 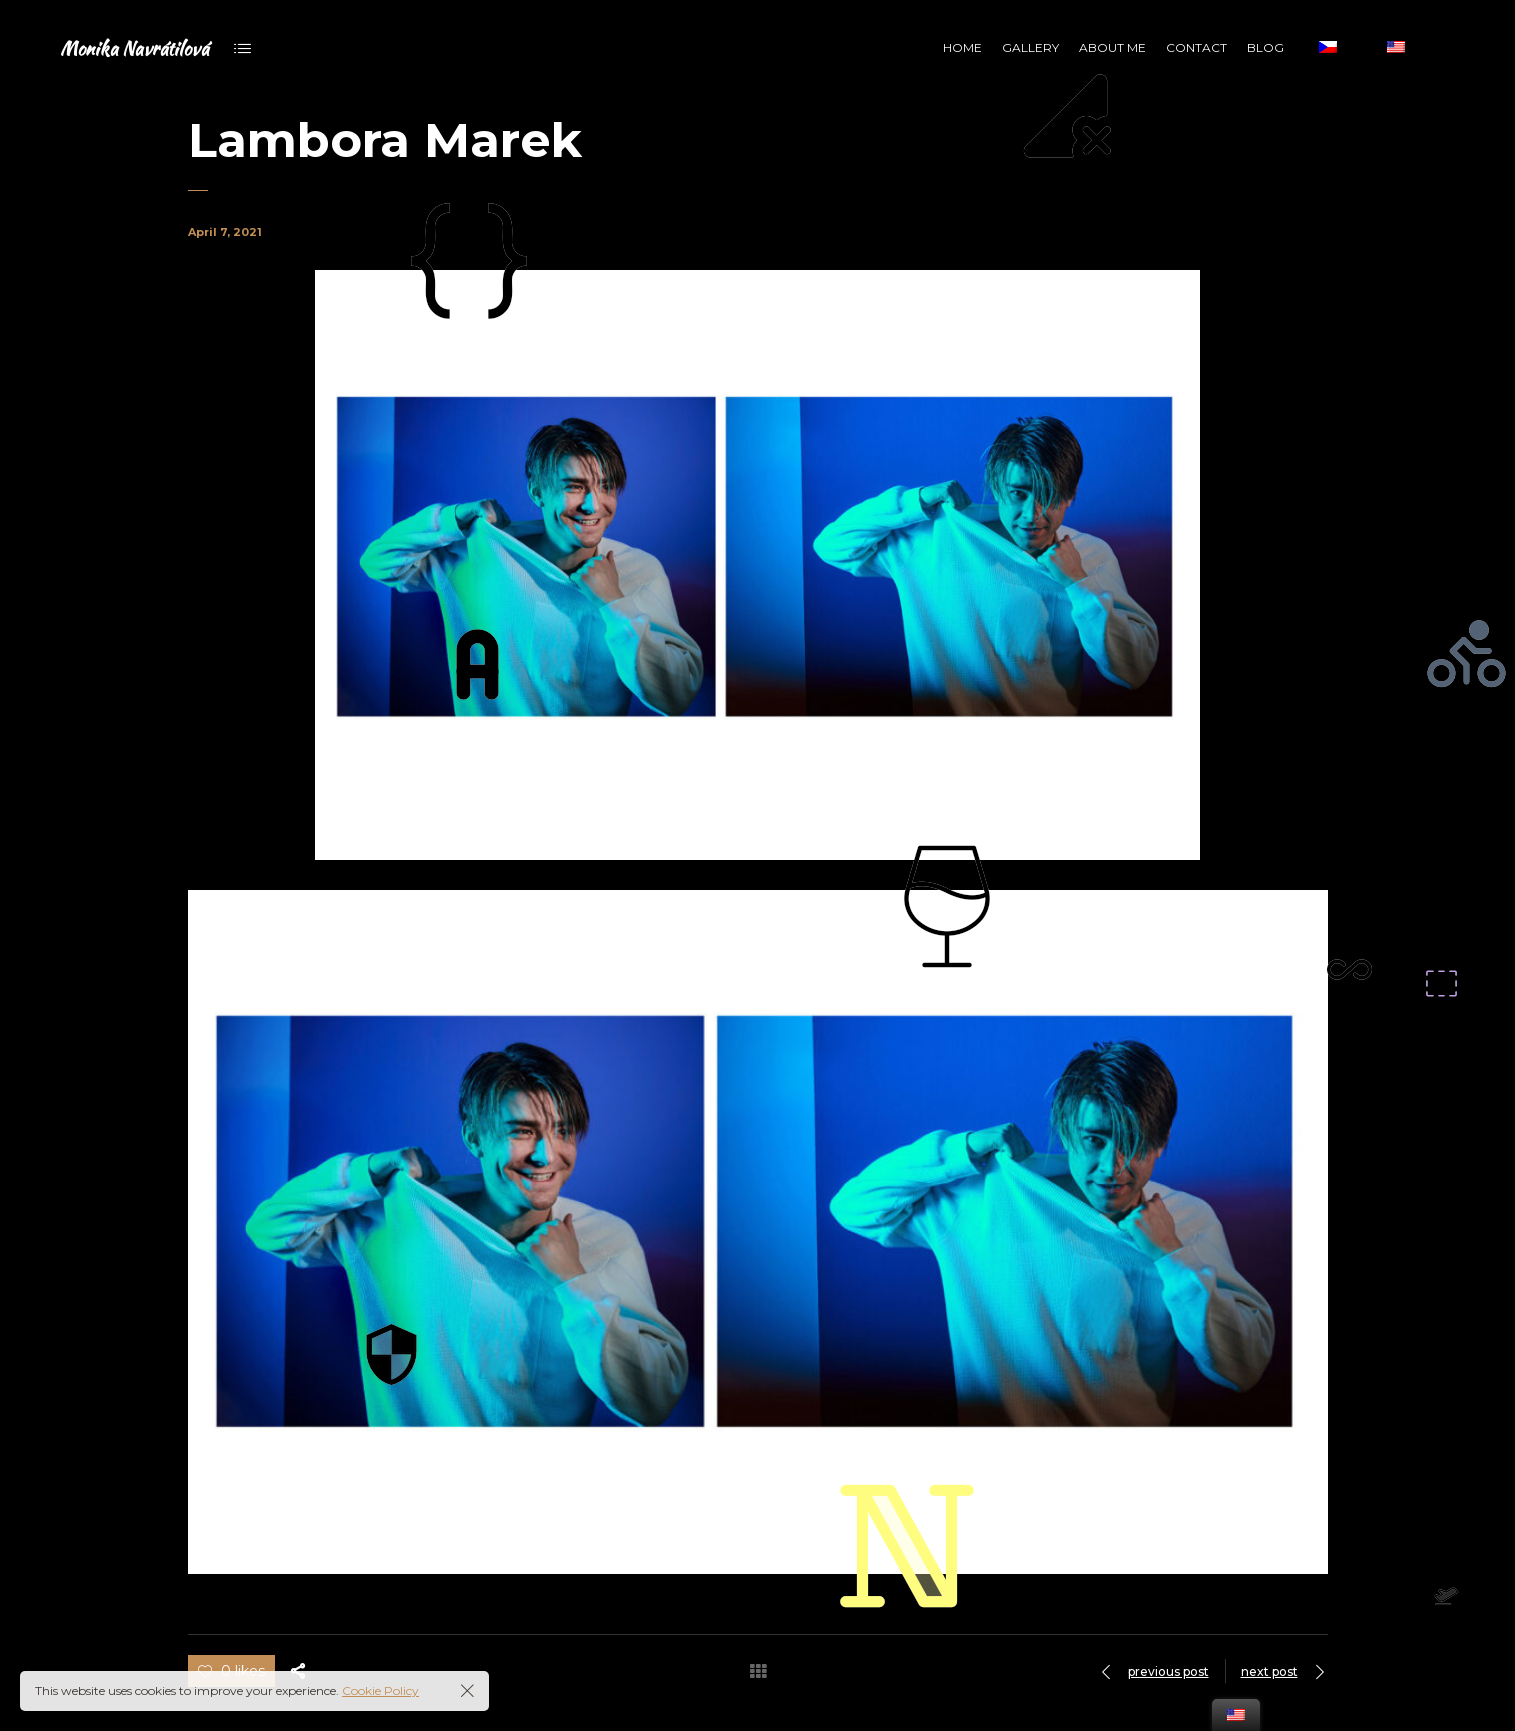 What do you see at coordinates (1446, 1595) in the screenshot?
I see `flight departure or takeoff status` at bounding box center [1446, 1595].